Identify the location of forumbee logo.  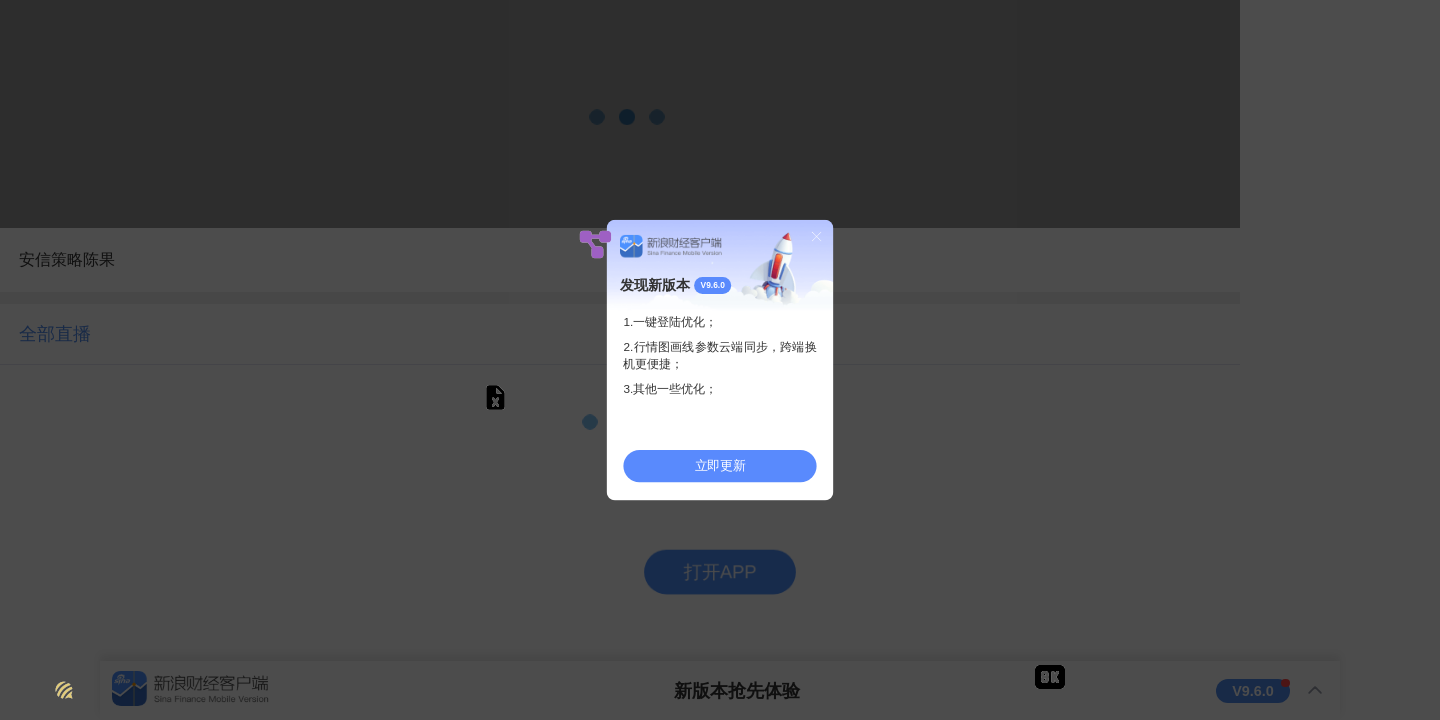
(64, 690).